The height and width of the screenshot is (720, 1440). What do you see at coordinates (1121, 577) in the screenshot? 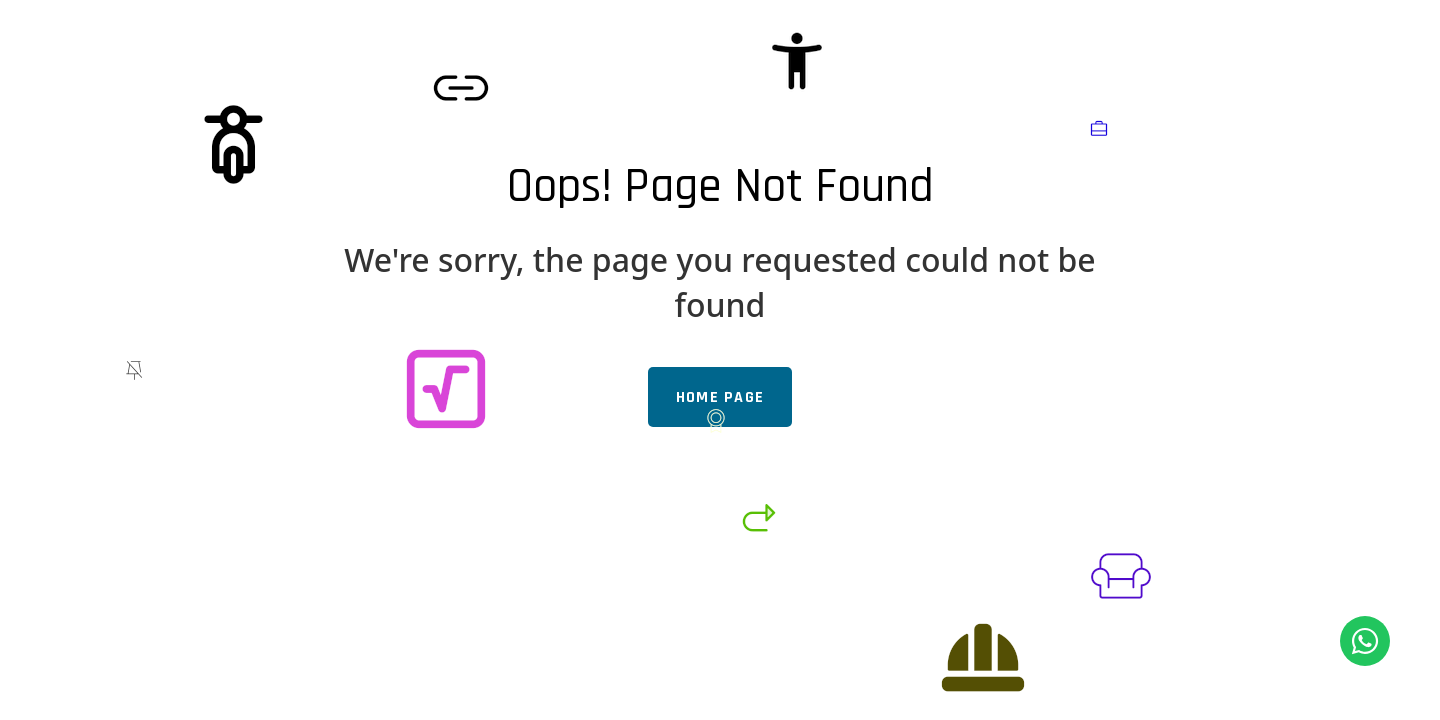
I see `browse furniture or home decor items` at bounding box center [1121, 577].